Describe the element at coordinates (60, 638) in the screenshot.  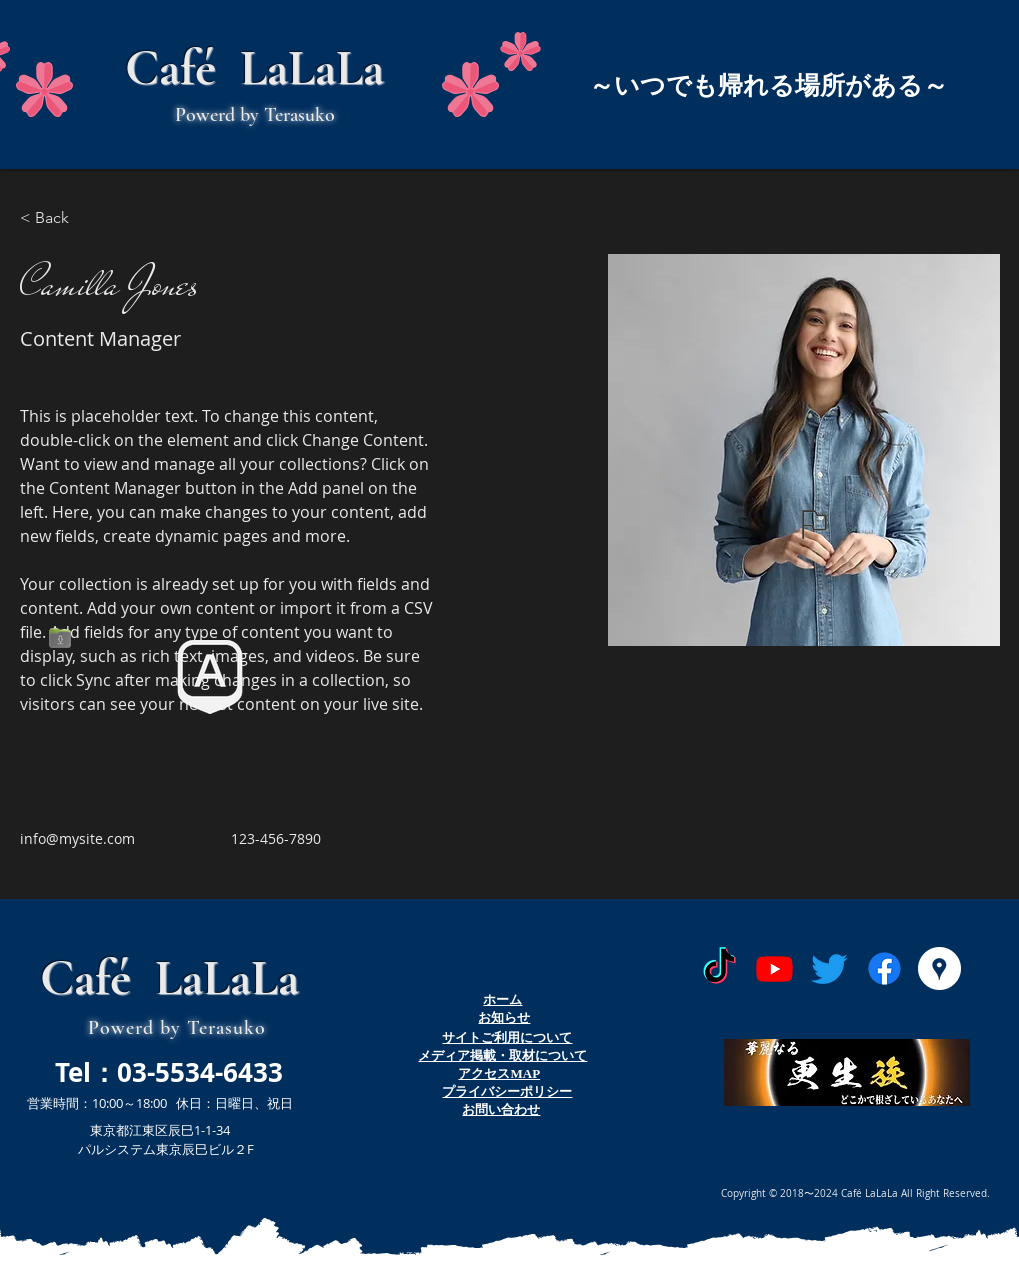
I see `open your downloads folder` at that location.